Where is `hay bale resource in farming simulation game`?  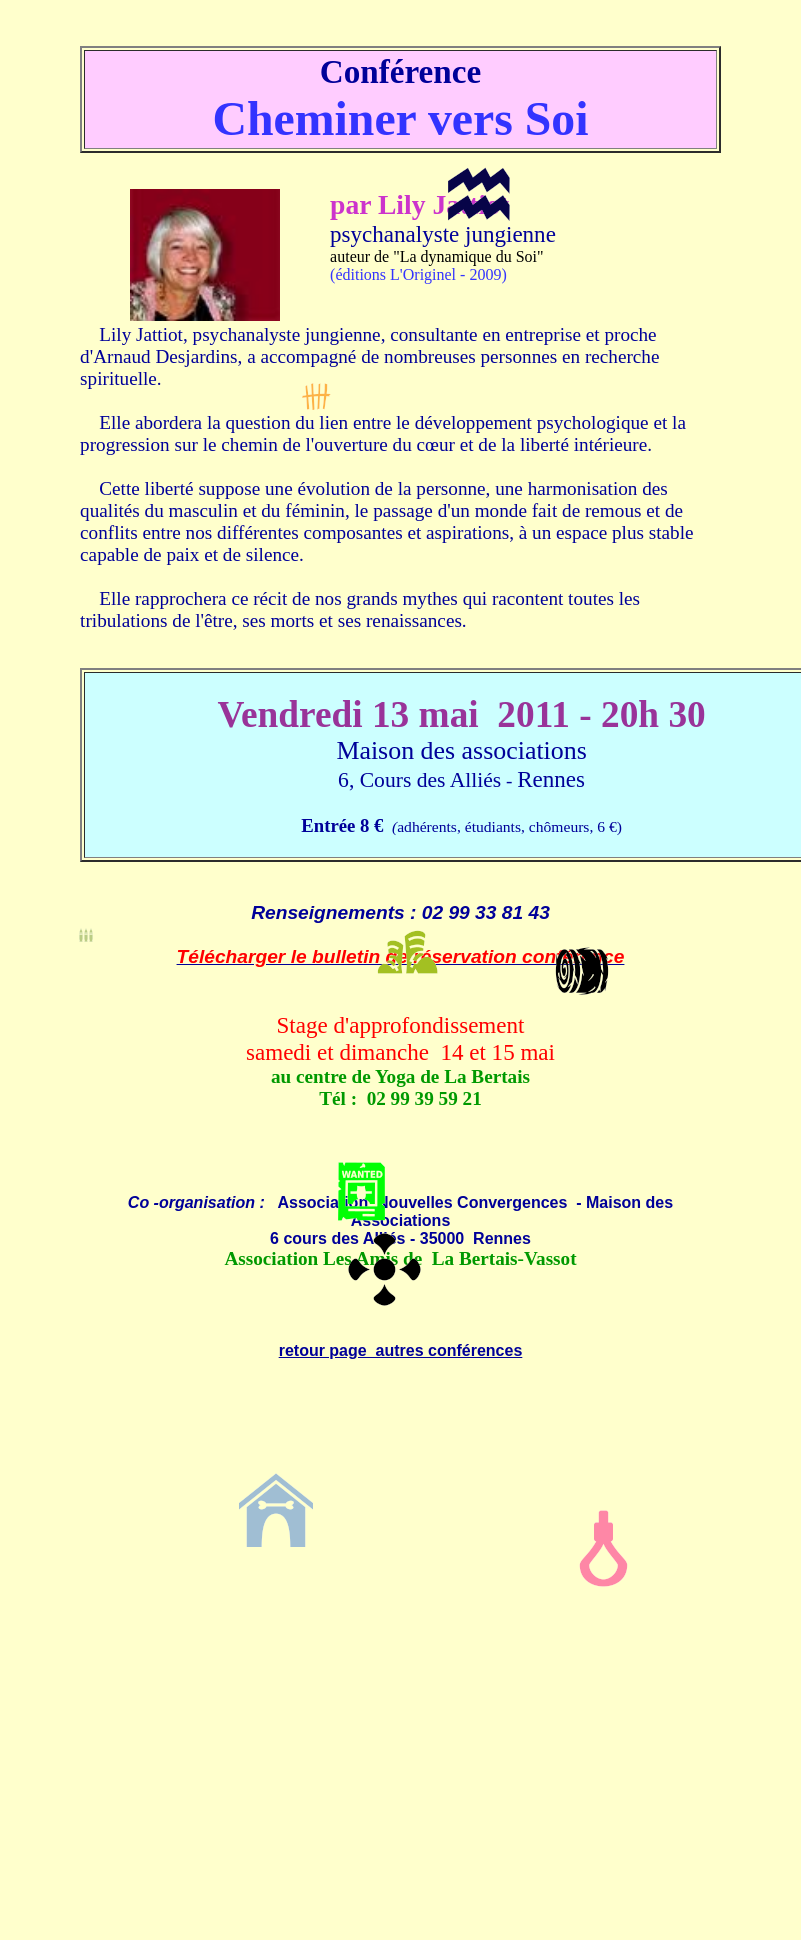 hay bale resource in farming simulation game is located at coordinates (582, 971).